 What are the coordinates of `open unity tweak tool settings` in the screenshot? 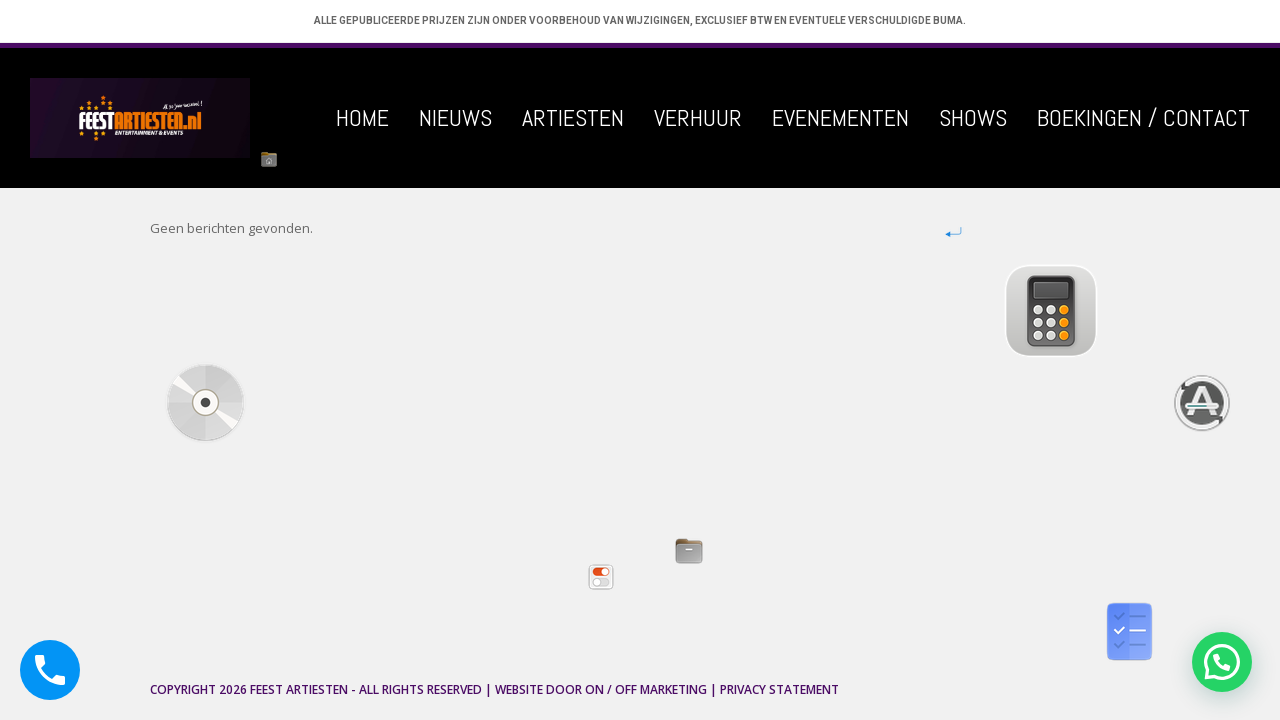 It's located at (601, 577).